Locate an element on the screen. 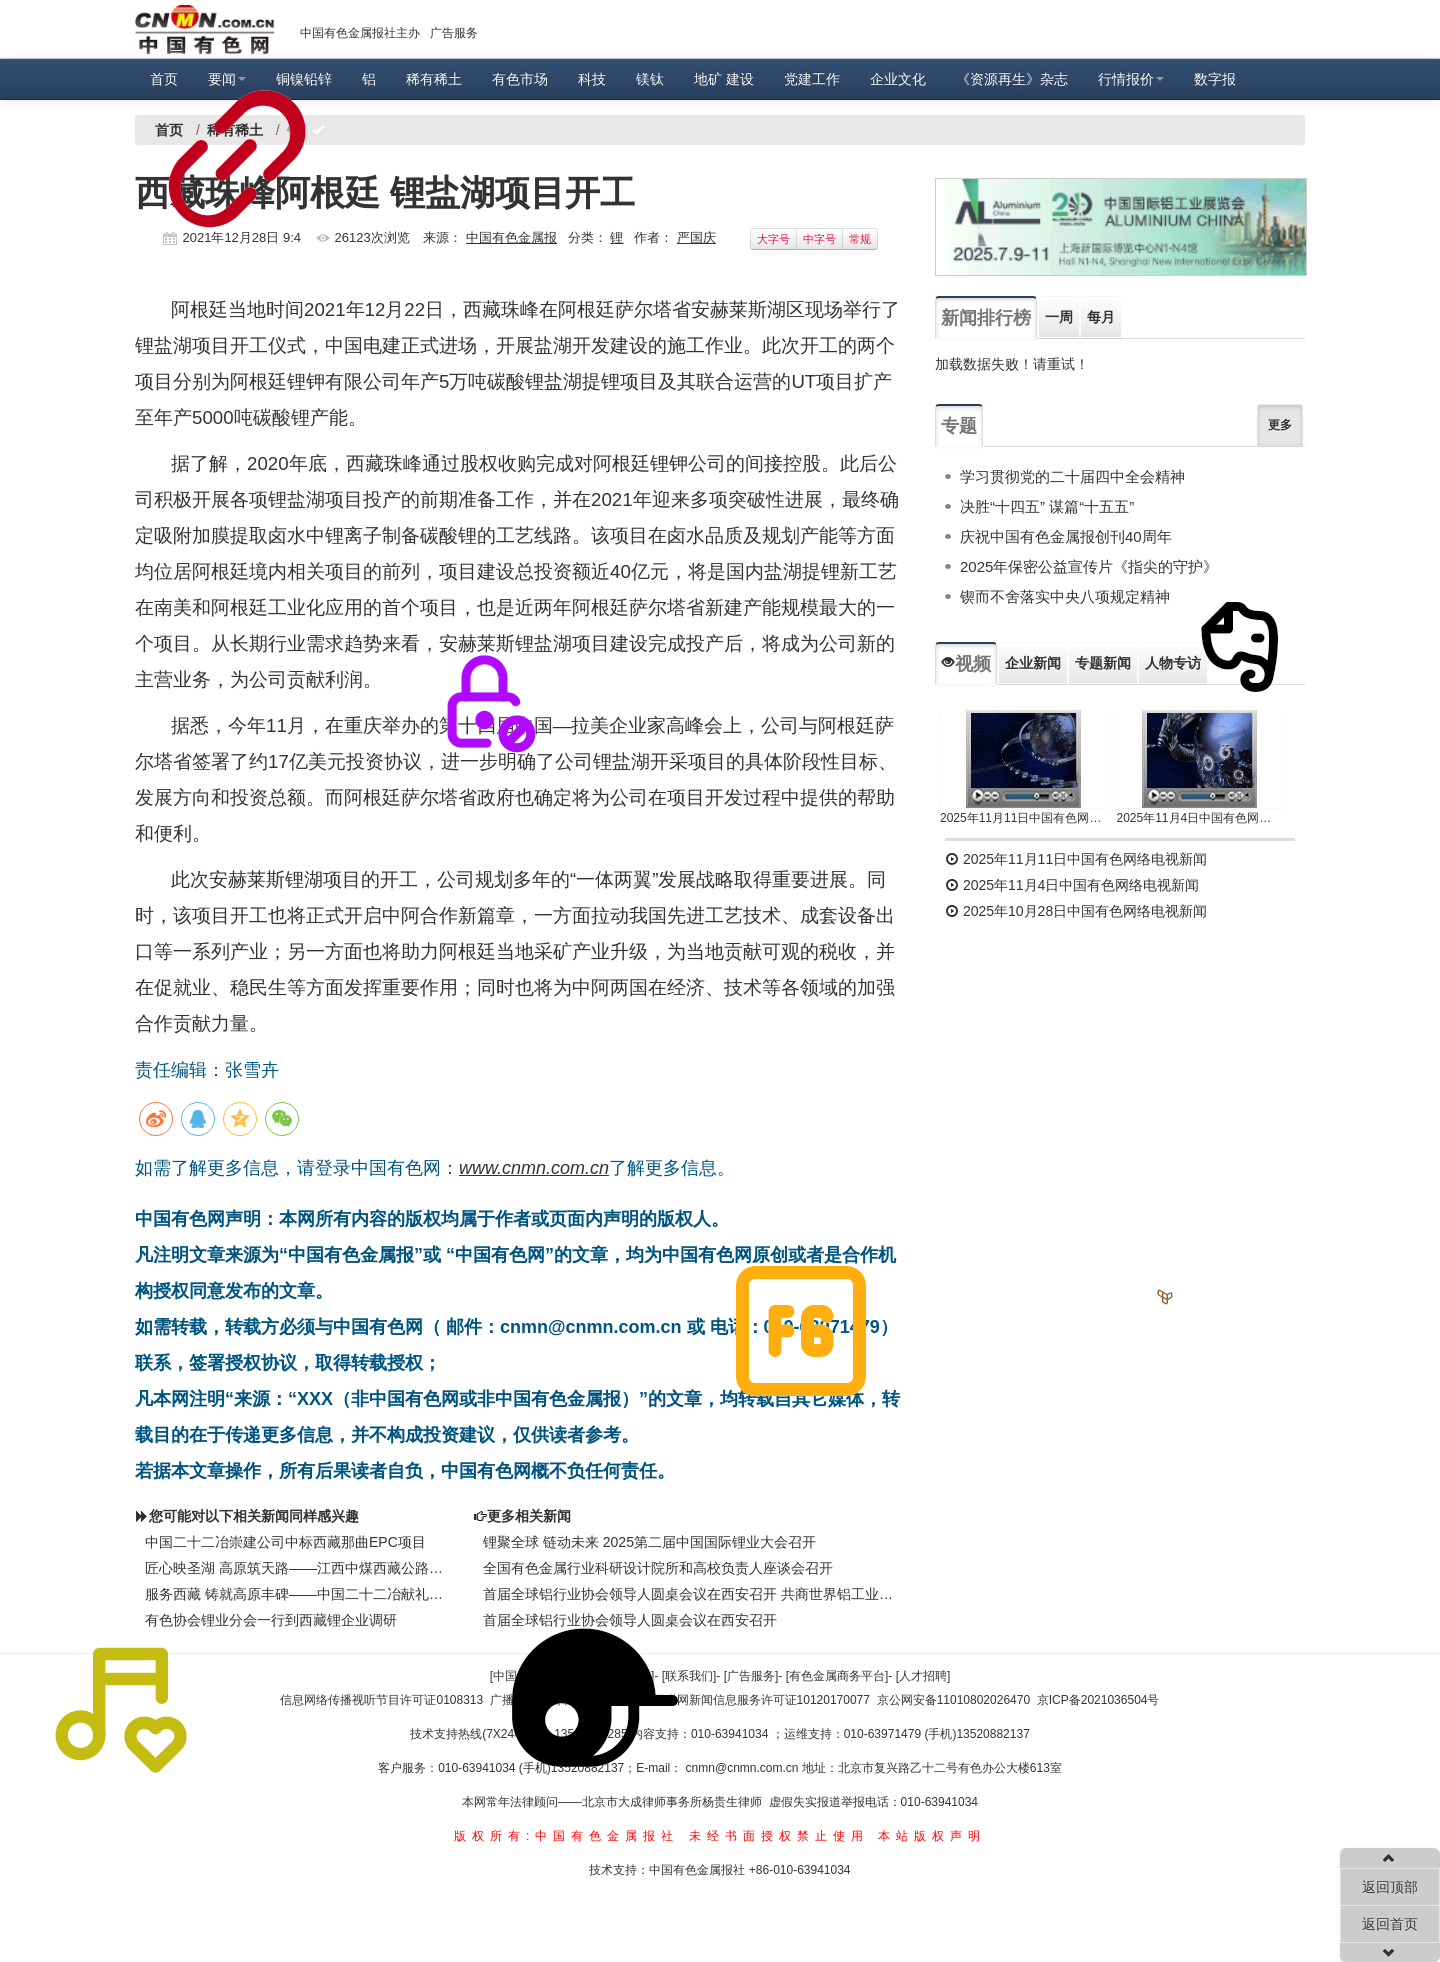  open evernote app is located at coordinates (1242, 647).